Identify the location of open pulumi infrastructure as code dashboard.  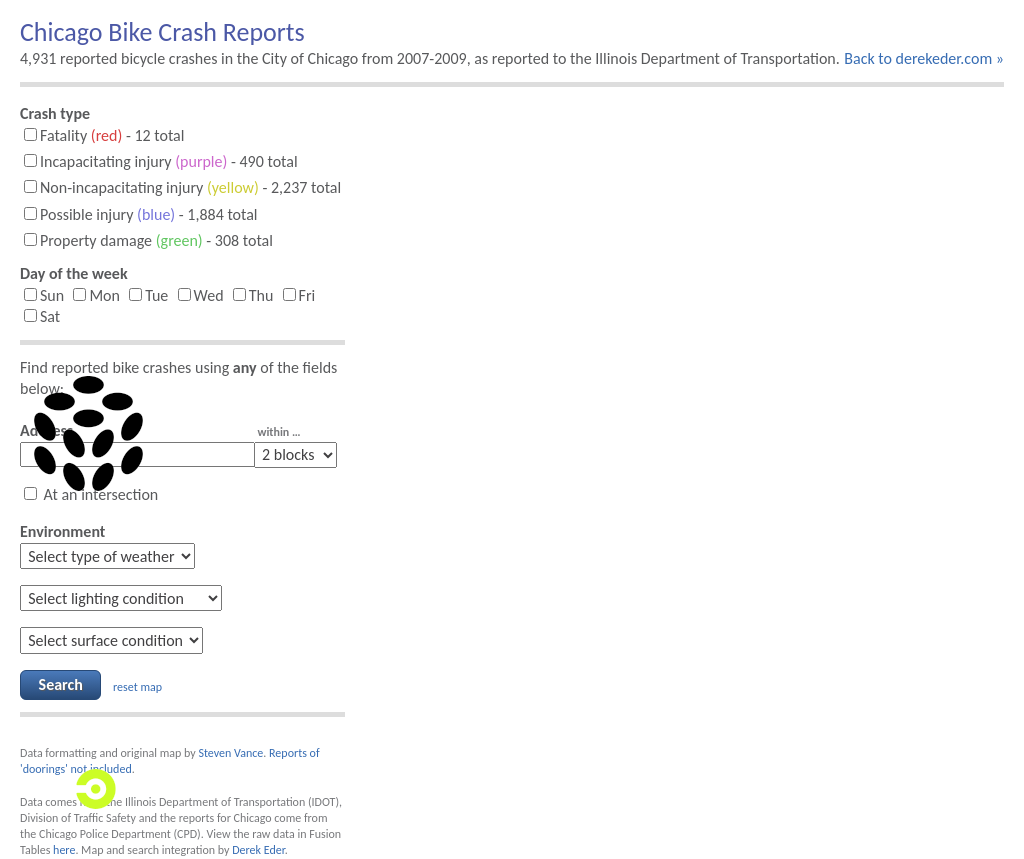
(88, 433).